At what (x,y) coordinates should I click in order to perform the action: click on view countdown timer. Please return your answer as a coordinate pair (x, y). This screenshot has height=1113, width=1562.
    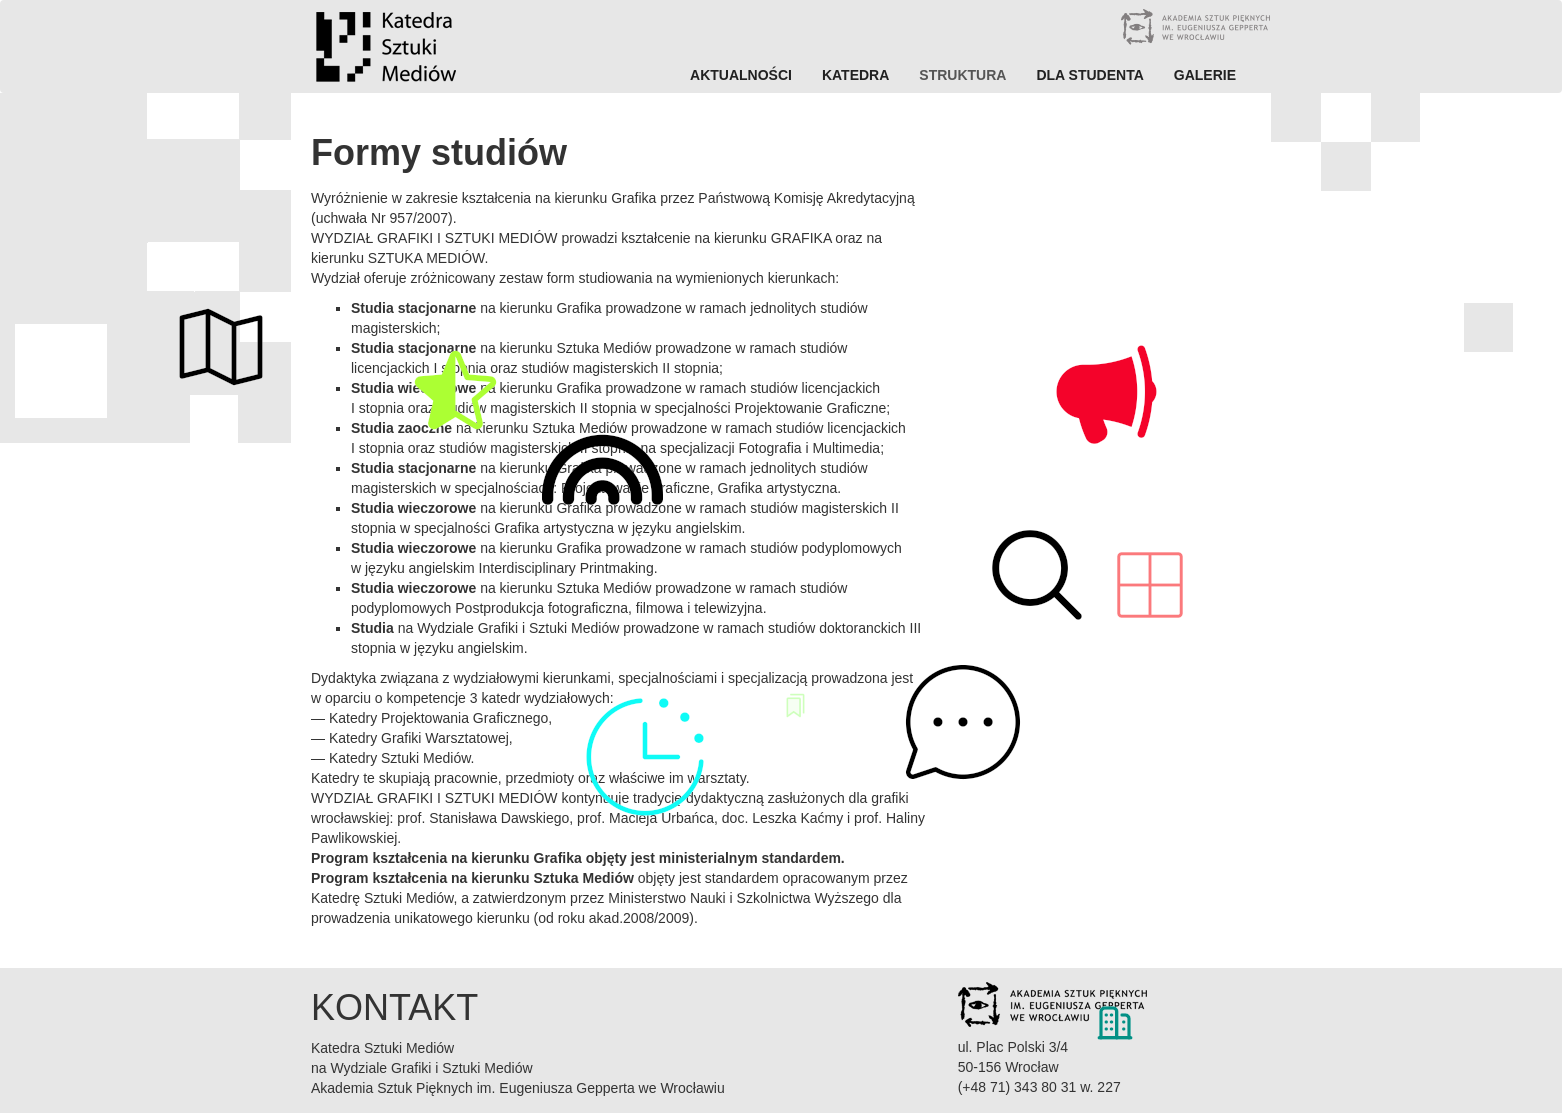
    Looking at the image, I should click on (645, 757).